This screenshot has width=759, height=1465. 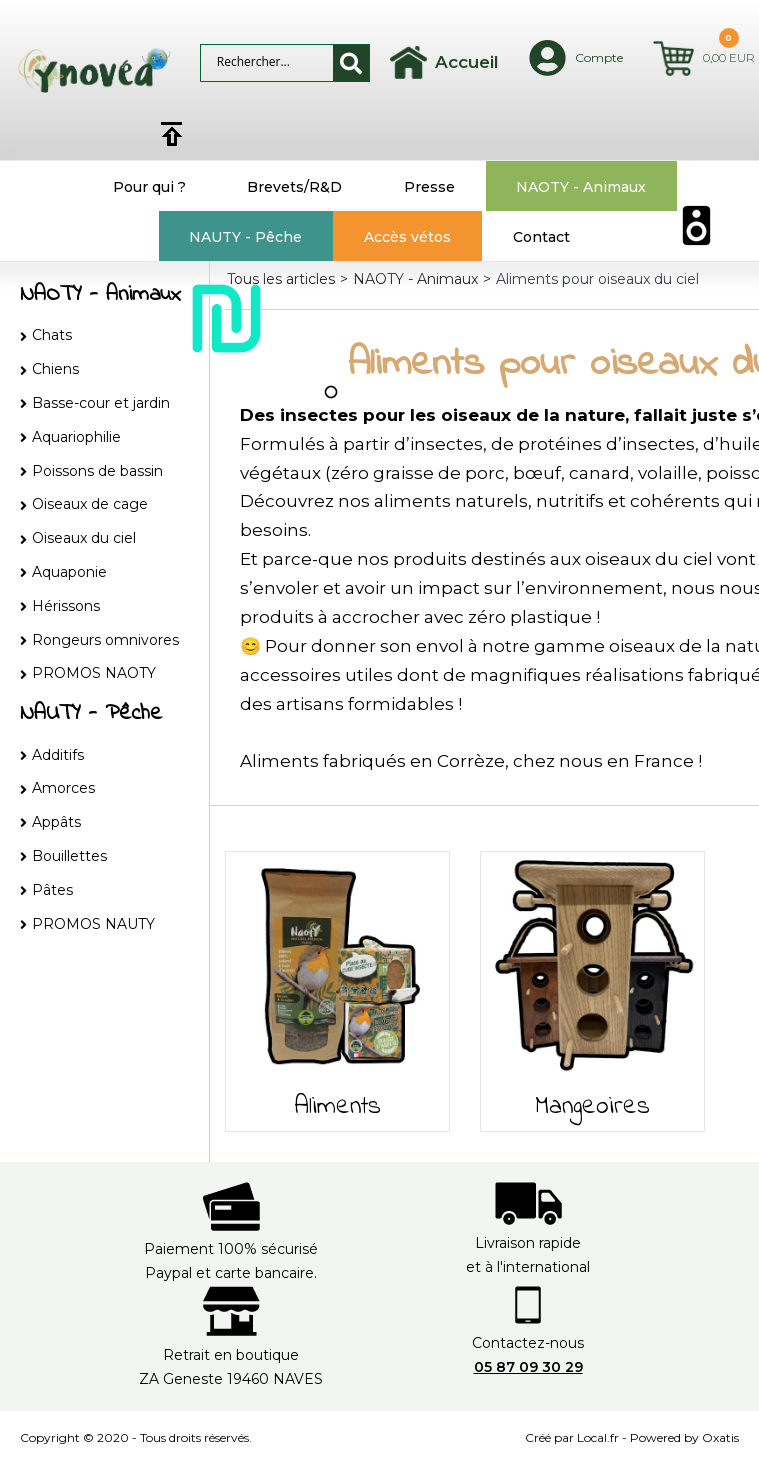 What do you see at coordinates (696, 225) in the screenshot?
I see `adjust speaker or audio output settings` at bounding box center [696, 225].